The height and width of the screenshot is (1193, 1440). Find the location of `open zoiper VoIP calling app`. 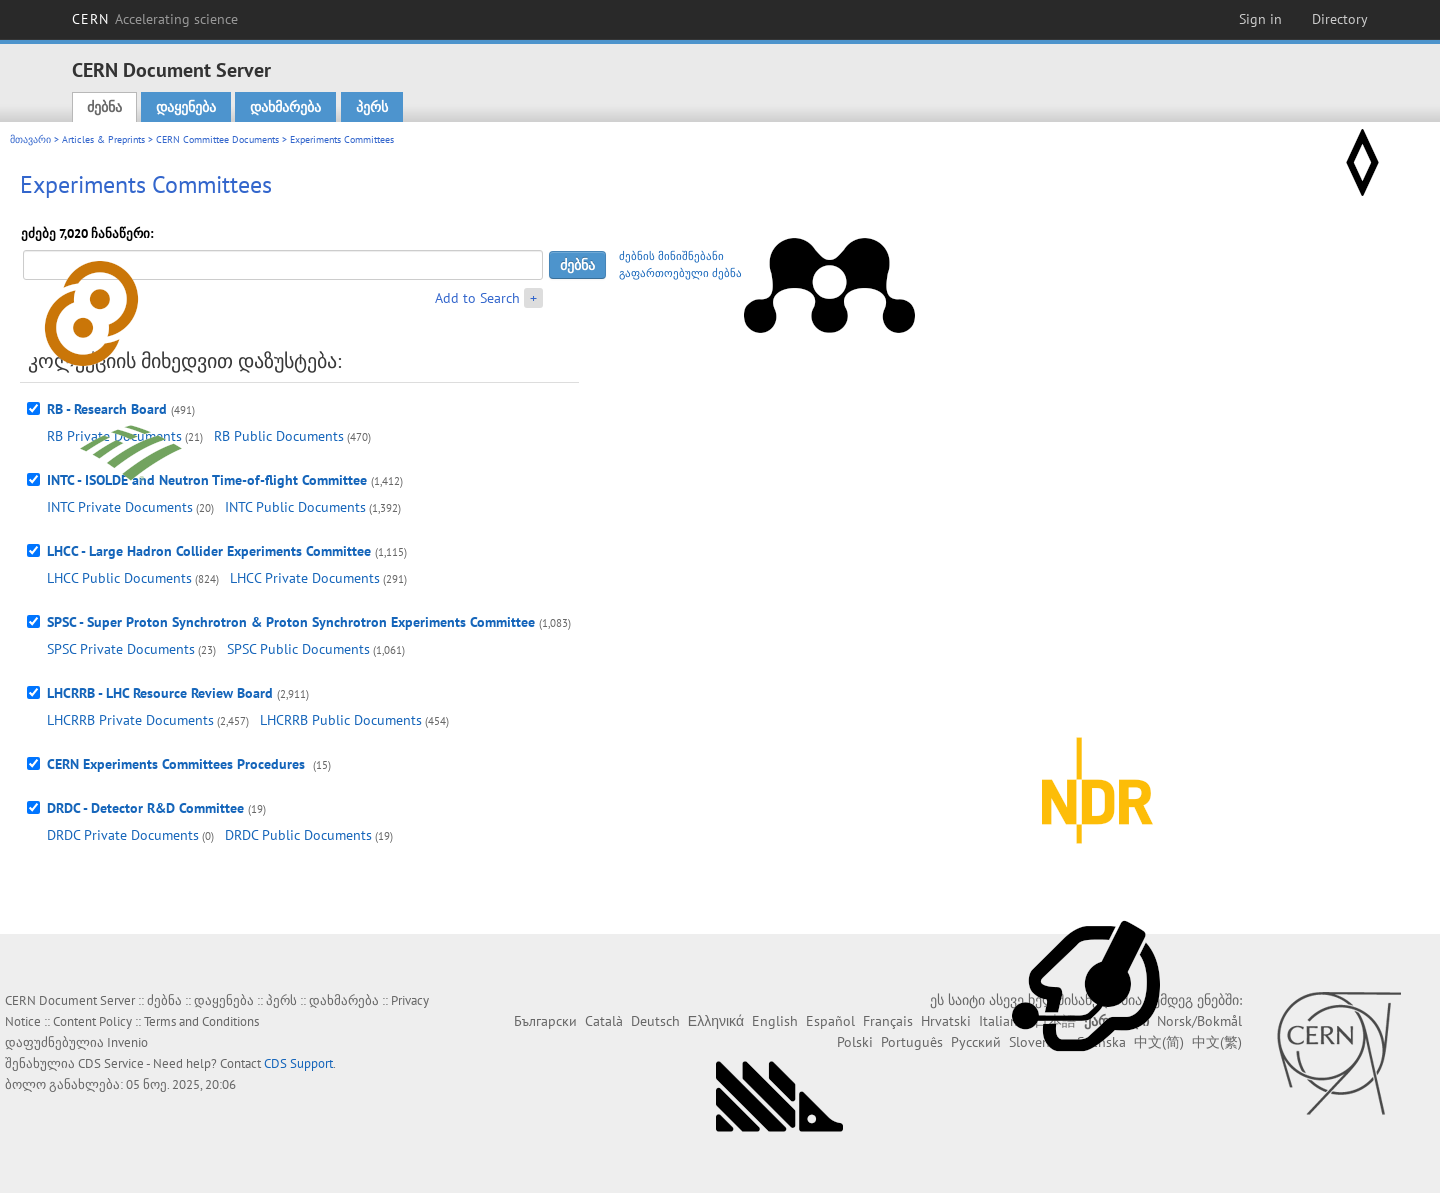

open zoiper VoIP calling app is located at coordinates (1086, 986).